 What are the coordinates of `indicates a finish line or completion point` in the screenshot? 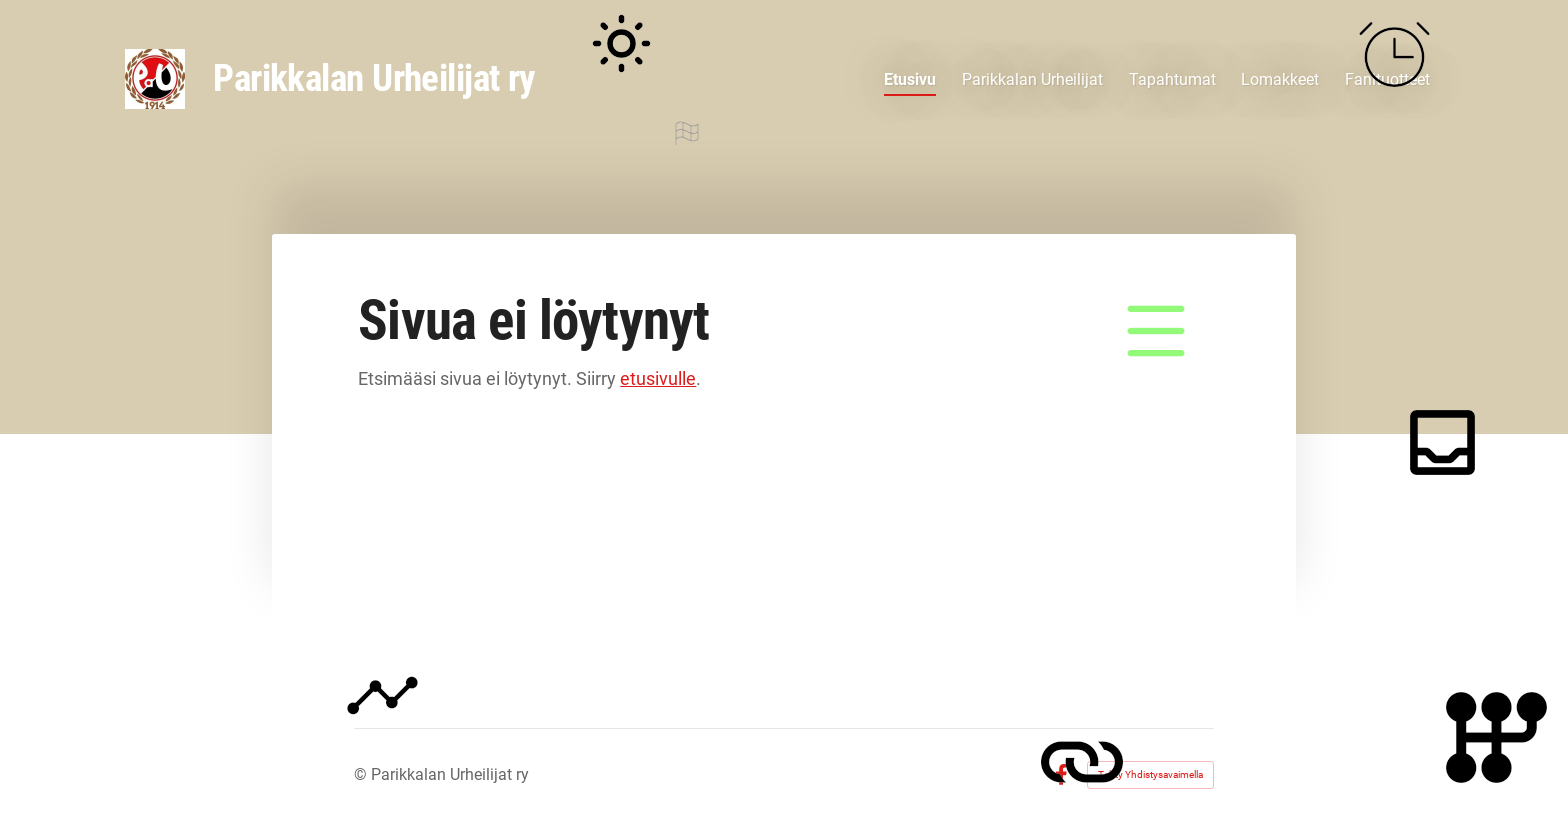 It's located at (686, 133).